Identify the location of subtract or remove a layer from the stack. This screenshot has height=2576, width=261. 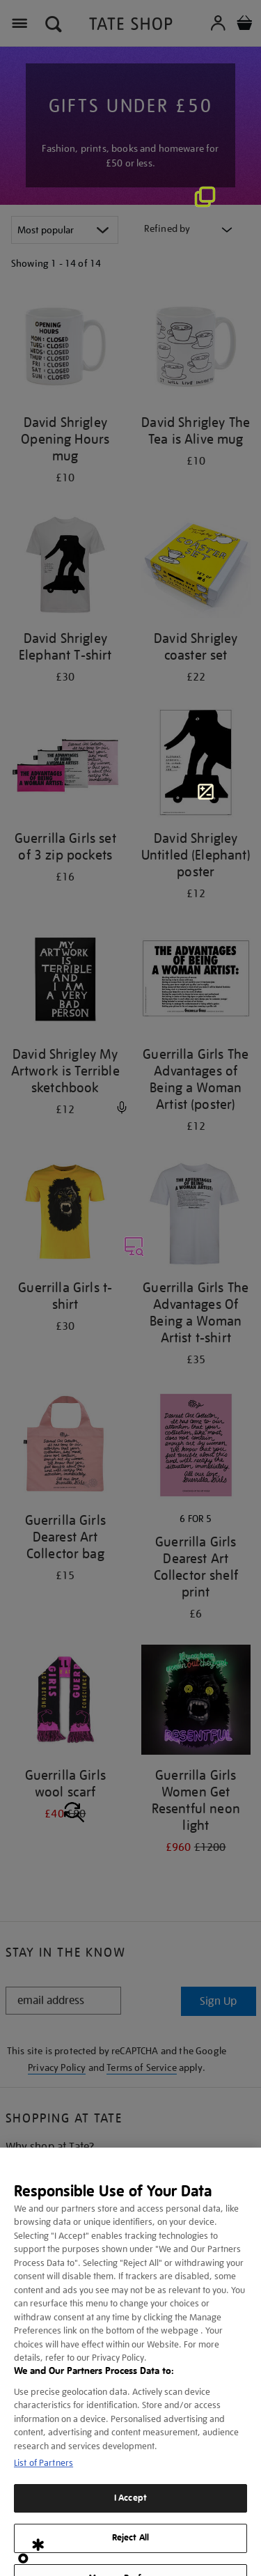
(205, 196).